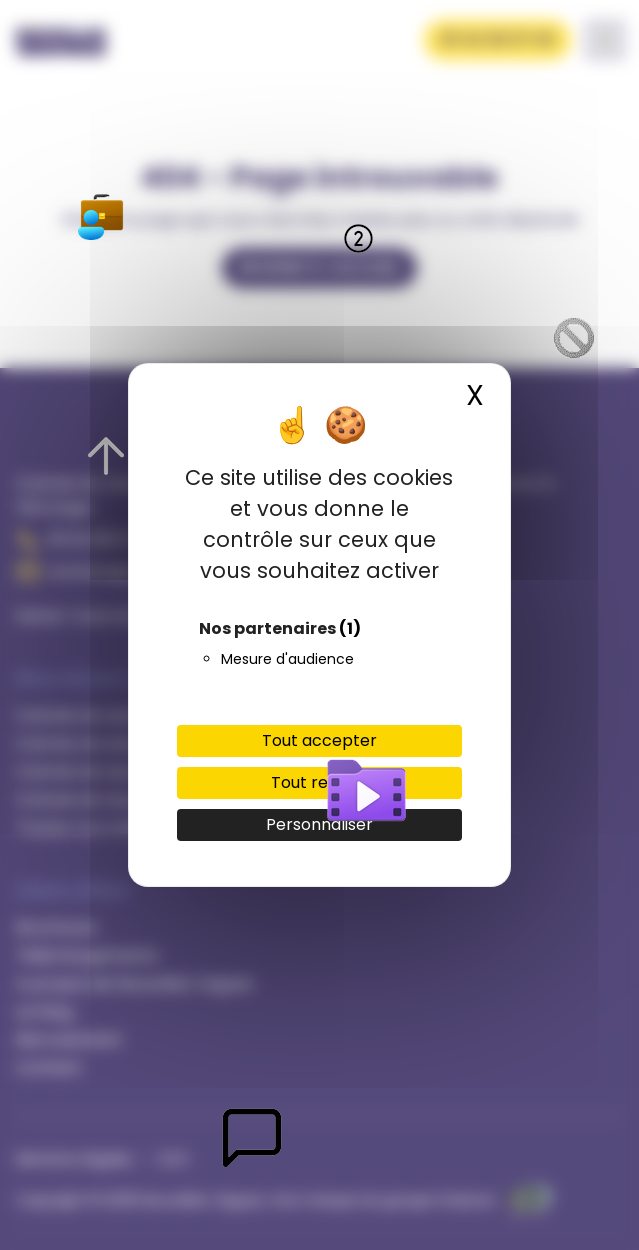  Describe the element at coordinates (358, 238) in the screenshot. I see `indicates step two in a multi-step process` at that location.